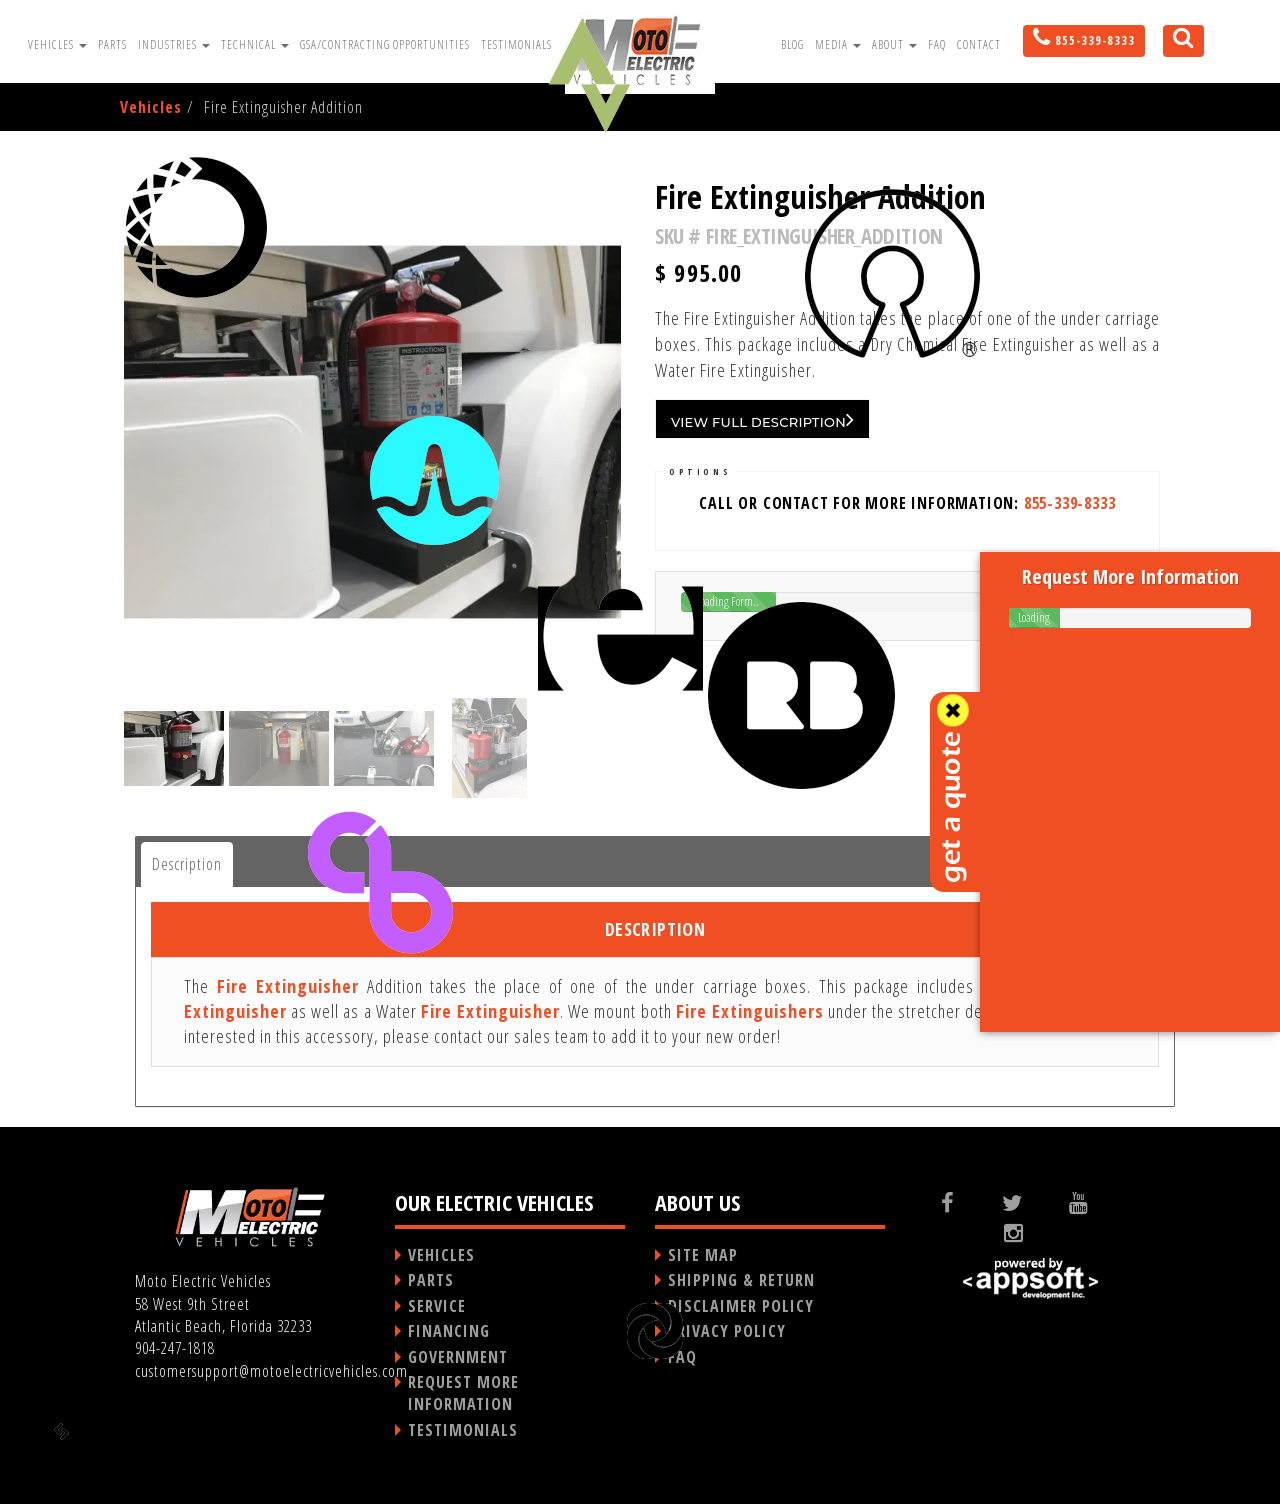  I want to click on cloudbees company logo, so click(380, 882).